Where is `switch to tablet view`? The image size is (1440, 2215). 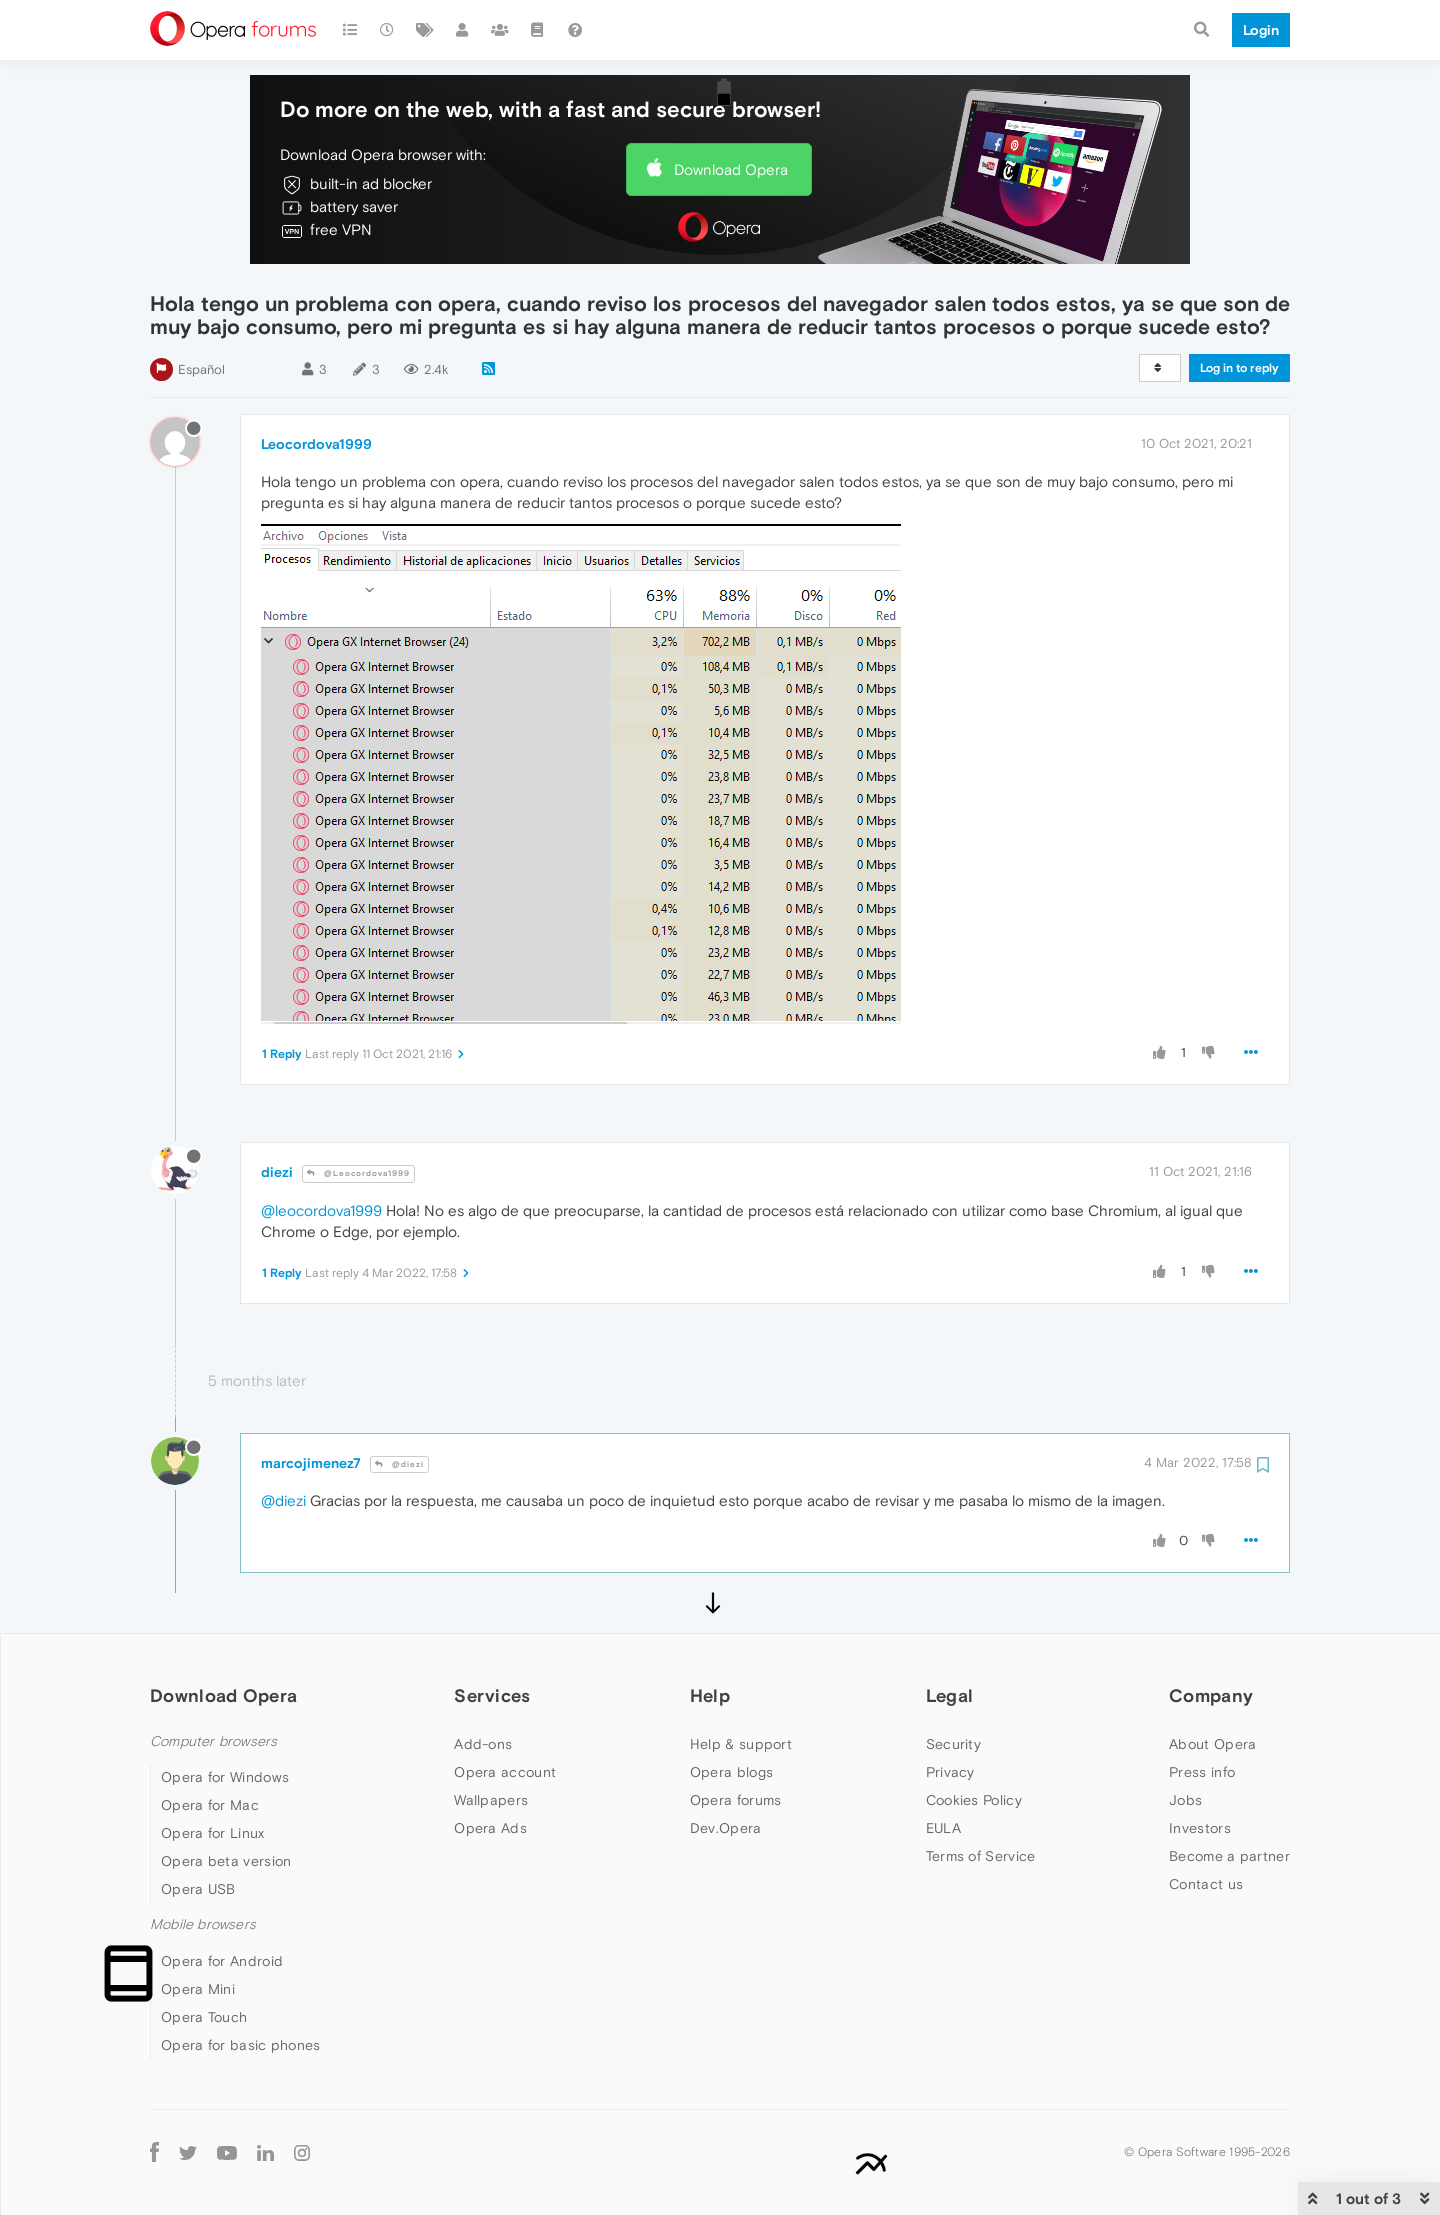 switch to tablet view is located at coordinates (128, 1973).